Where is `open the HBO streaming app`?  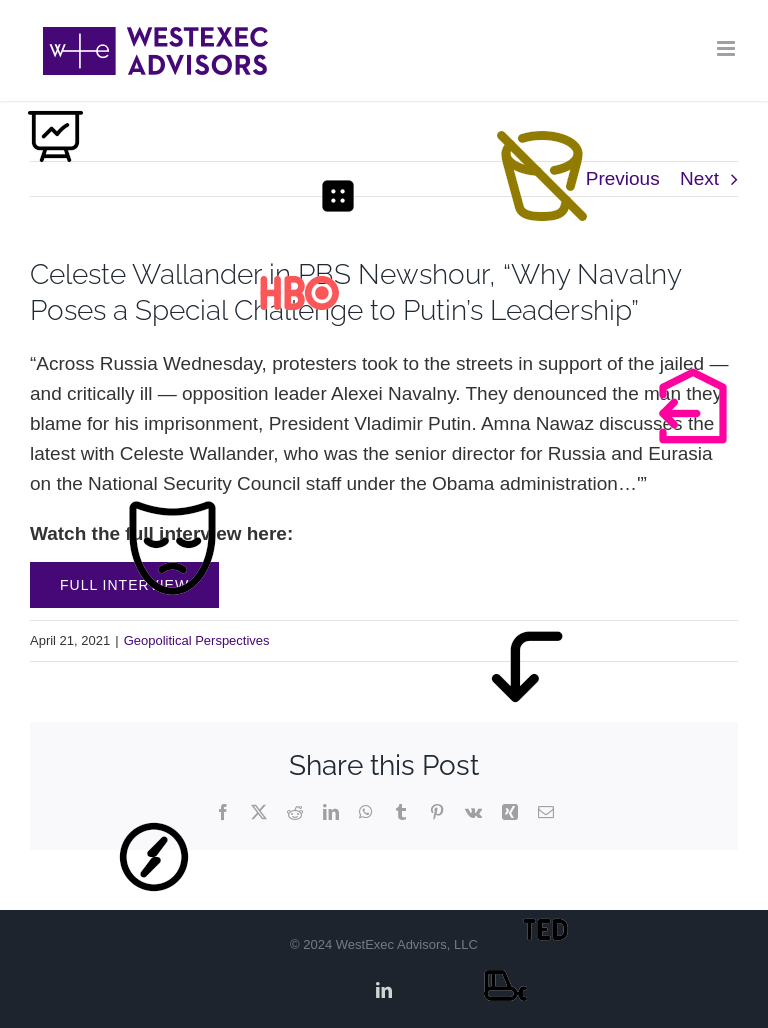
open the HBO streaming app is located at coordinates (298, 293).